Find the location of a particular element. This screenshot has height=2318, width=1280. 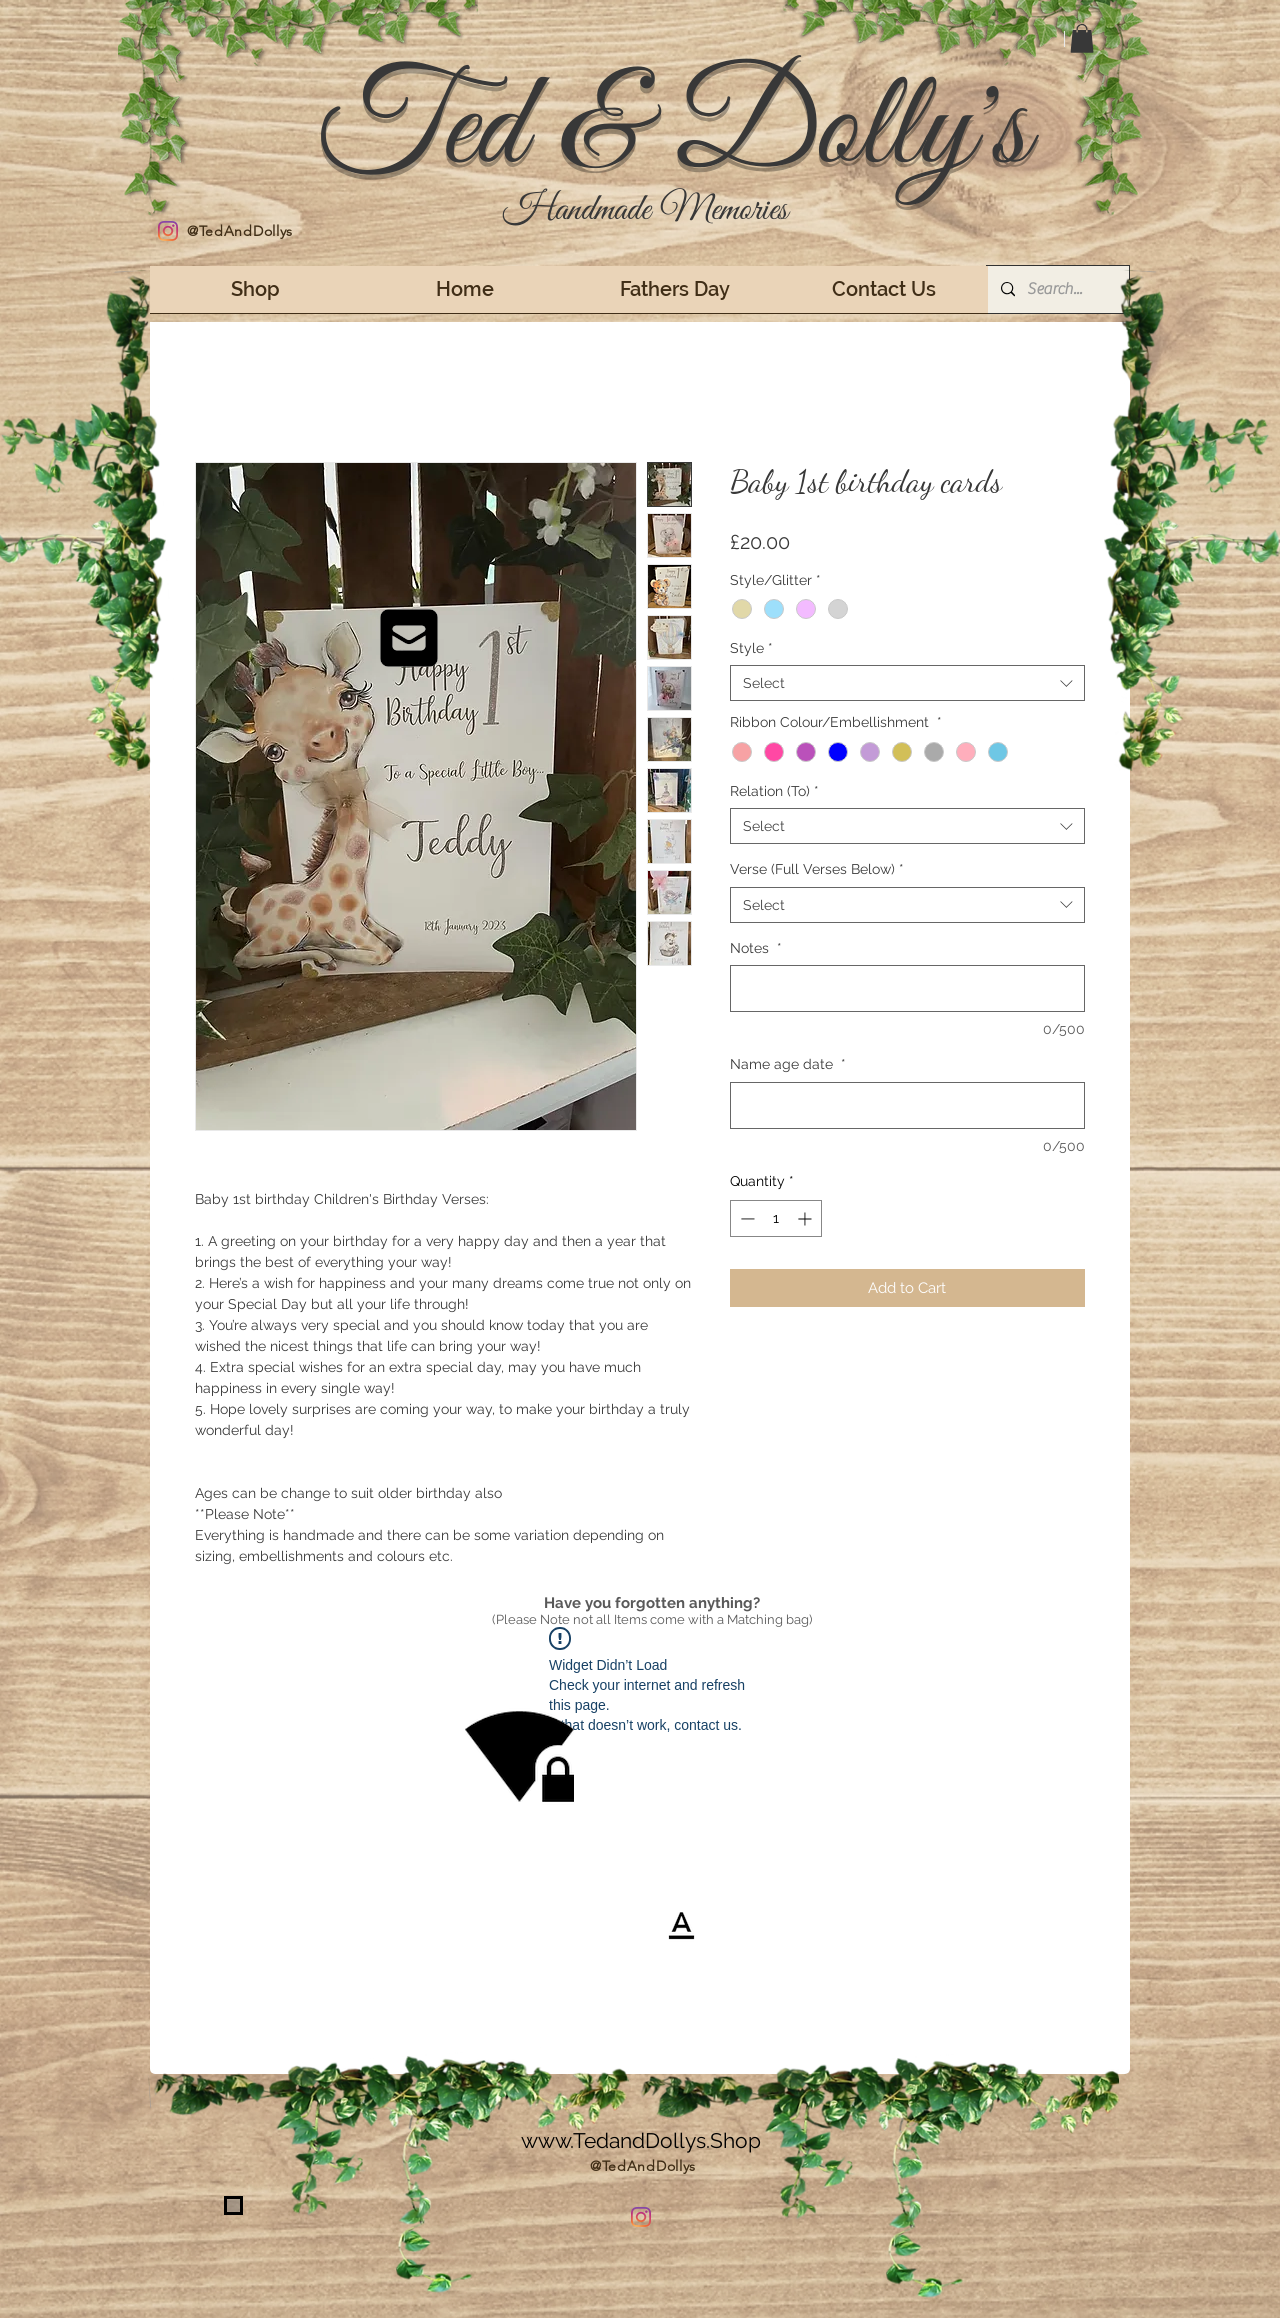

open your email inbox is located at coordinates (409, 638).